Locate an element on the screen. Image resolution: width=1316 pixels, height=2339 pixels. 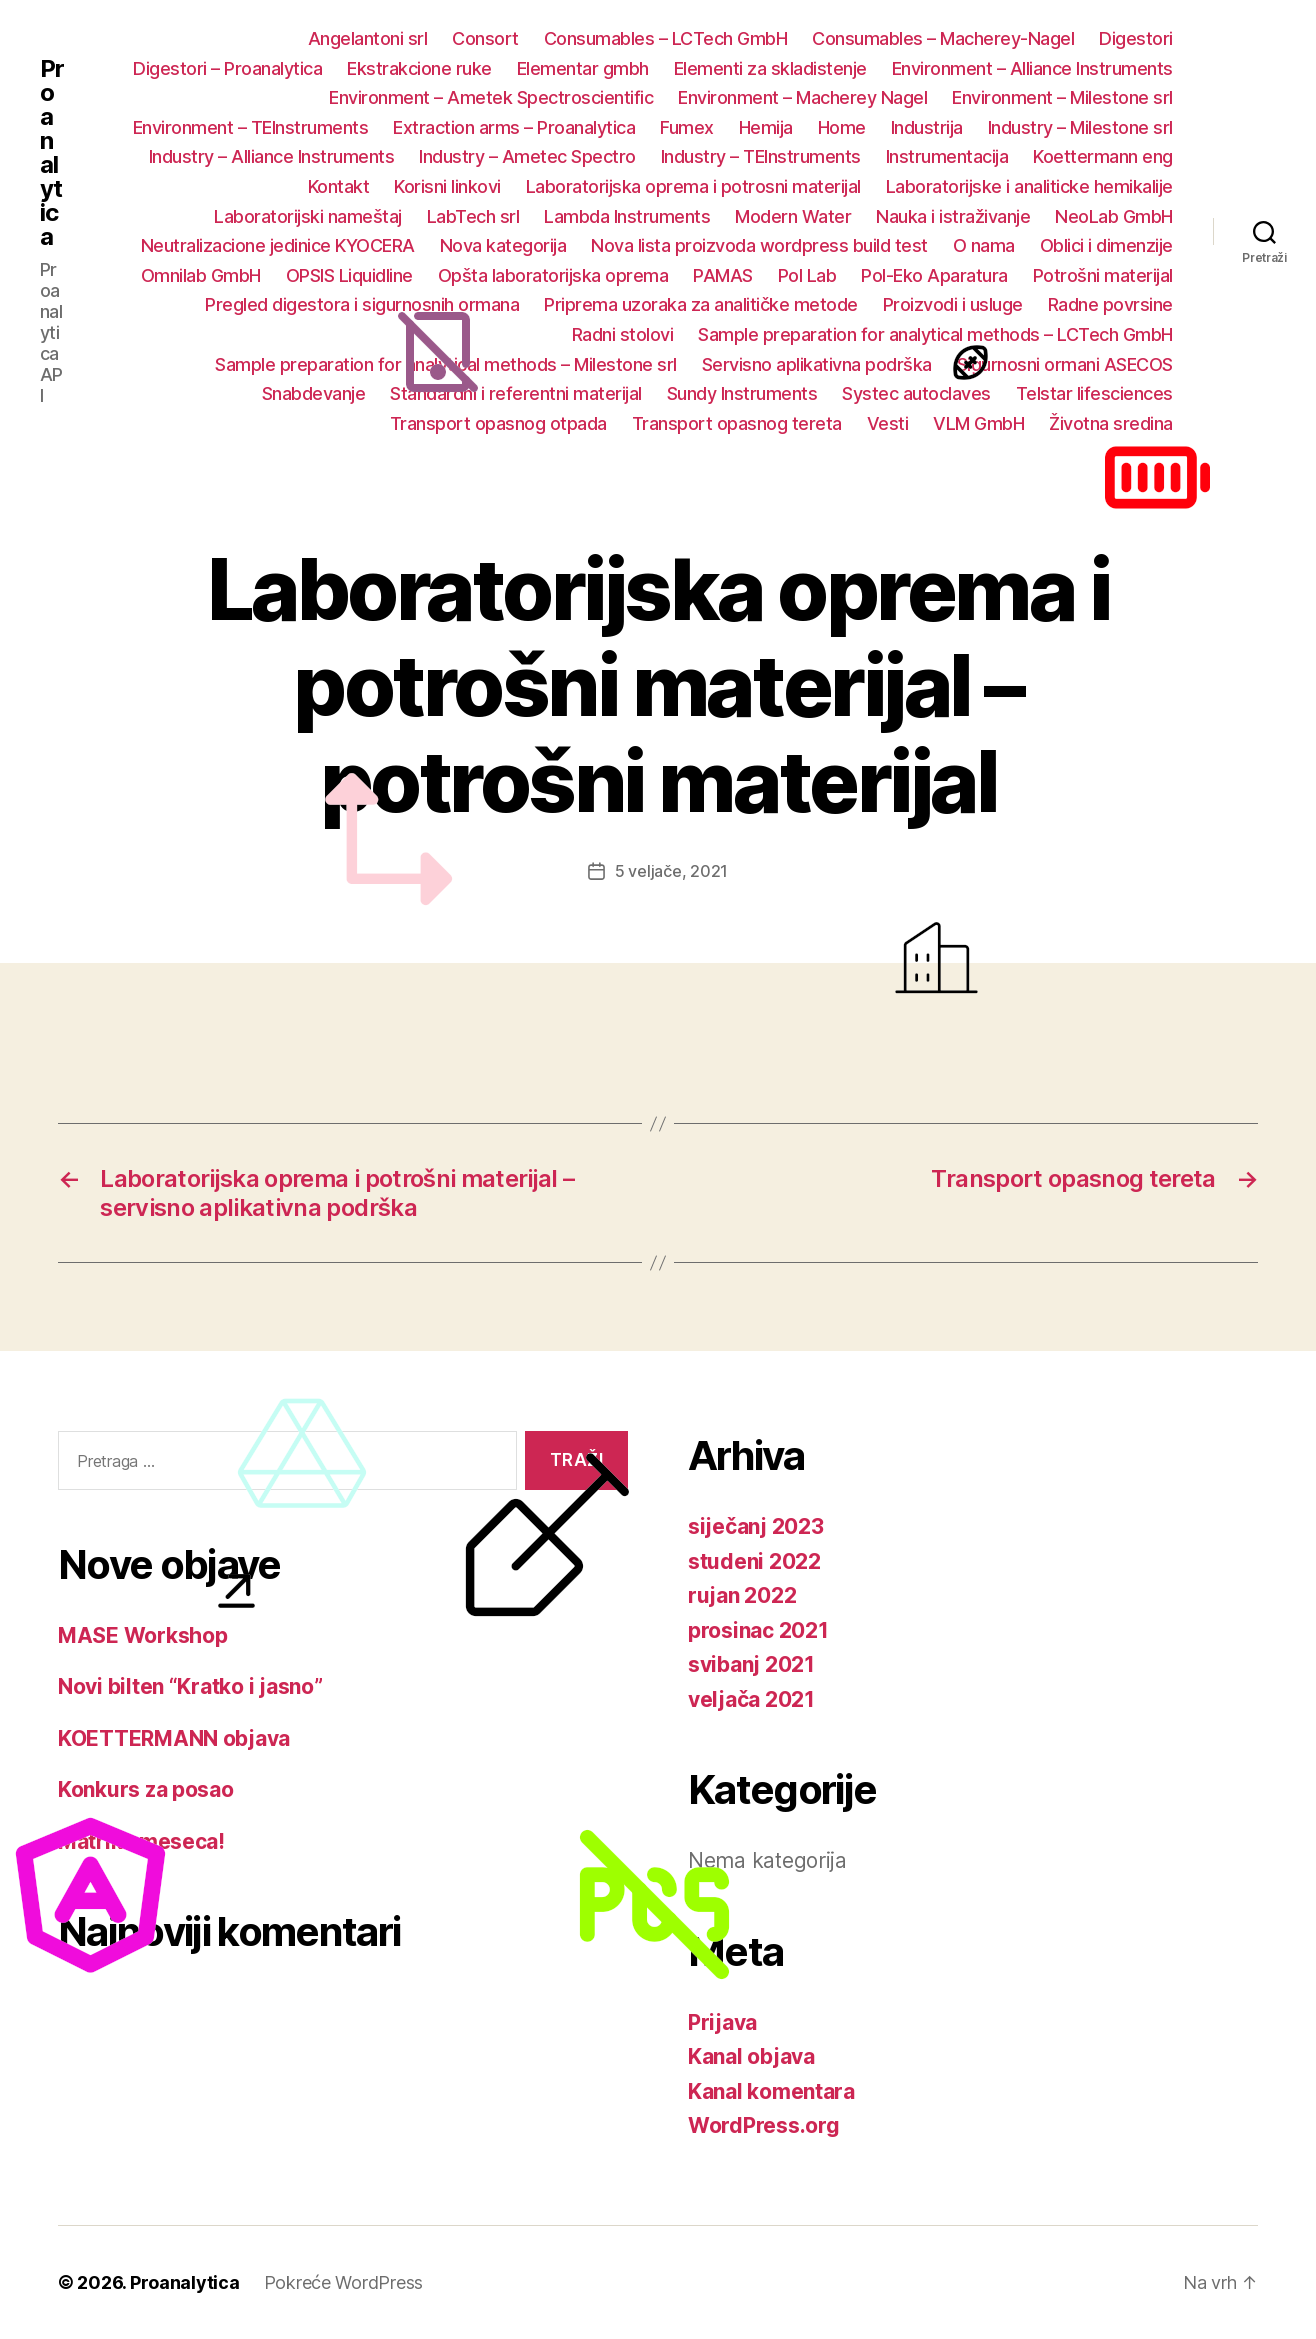
tablet device is disabled or unavailable is located at coordinates (438, 352).